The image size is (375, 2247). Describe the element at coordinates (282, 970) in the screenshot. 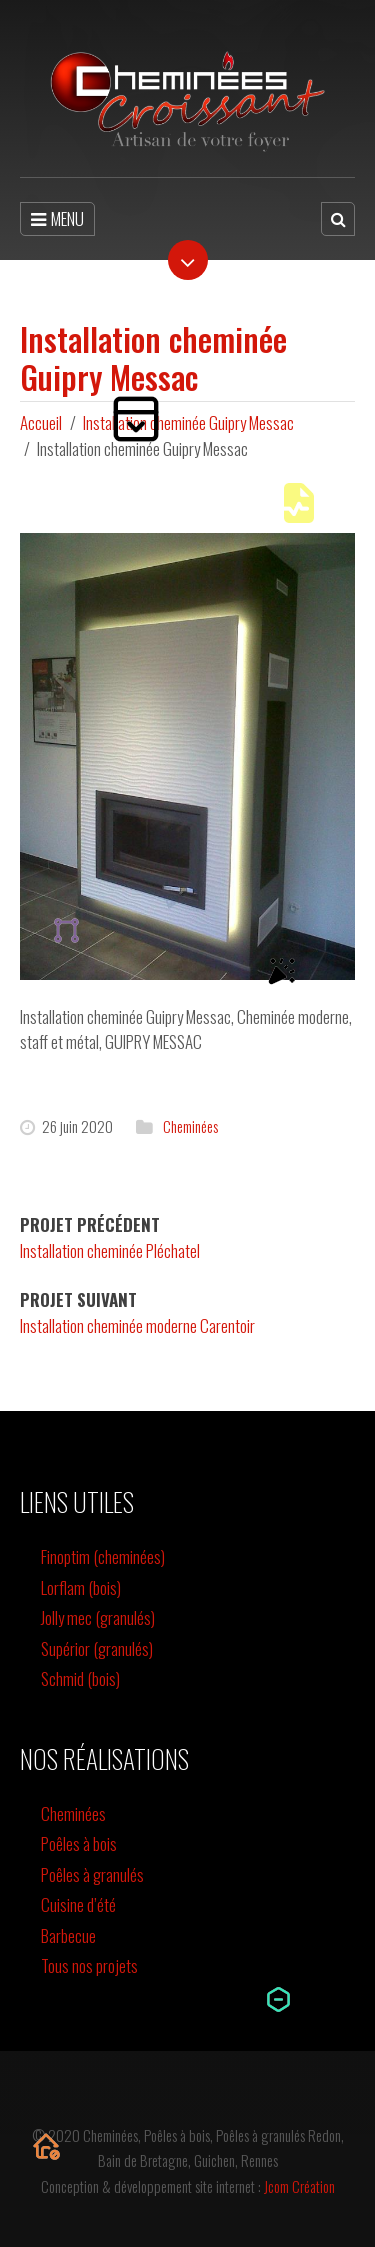

I see `celebration or success state indicator` at that location.